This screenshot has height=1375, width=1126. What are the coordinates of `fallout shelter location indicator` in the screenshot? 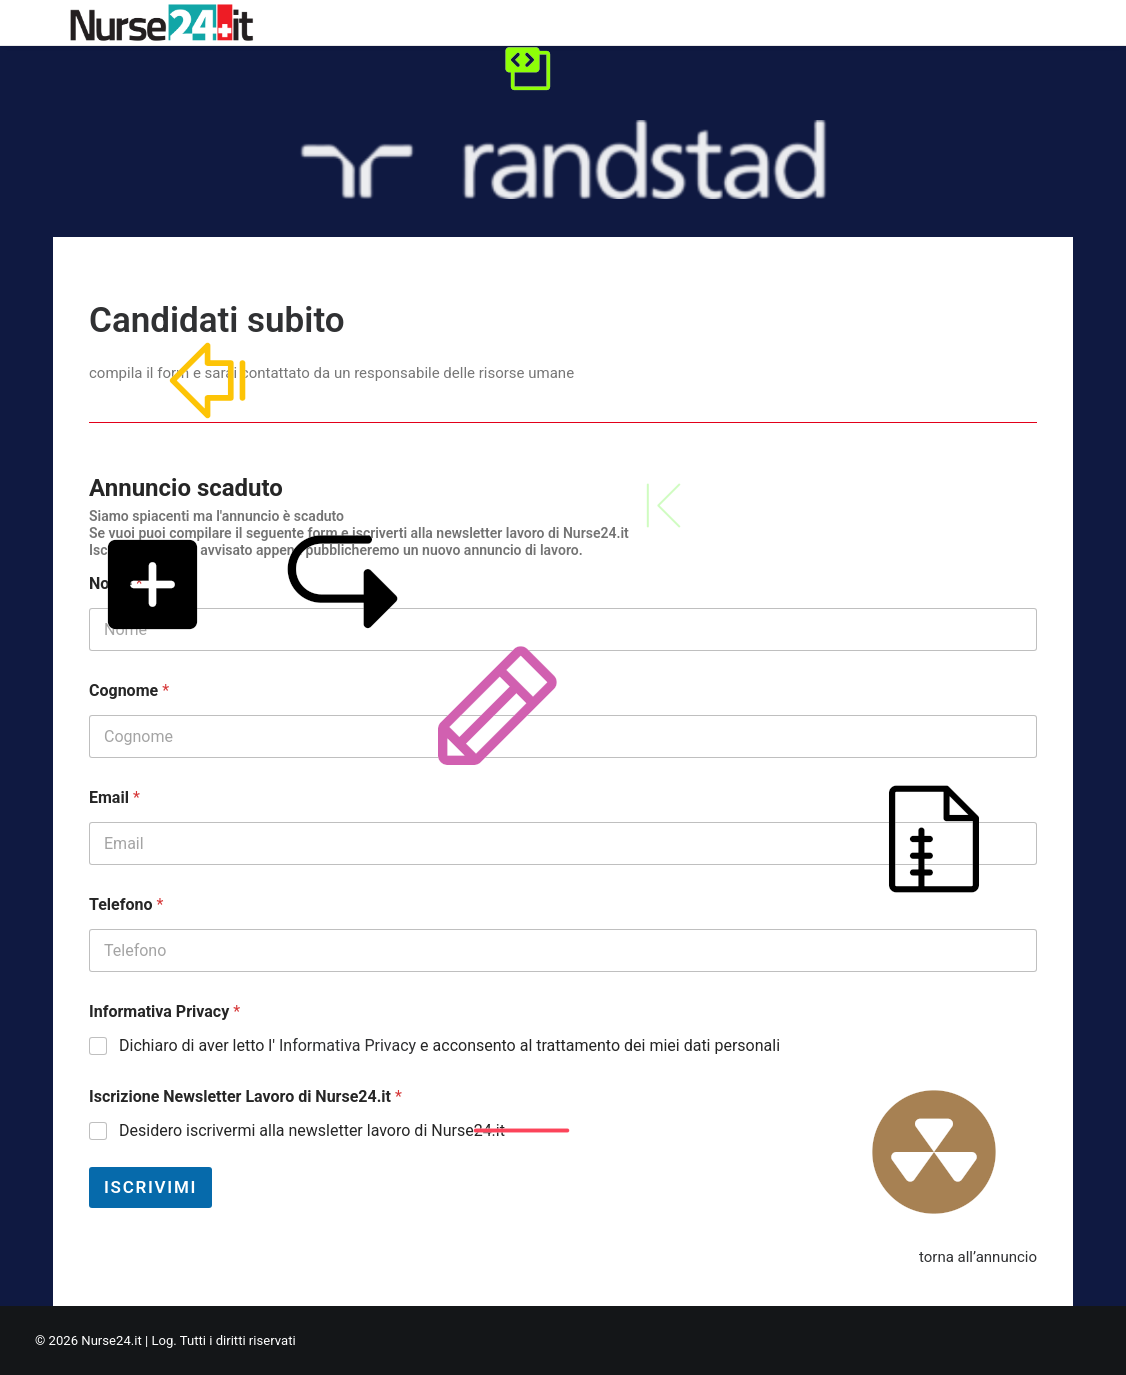 It's located at (934, 1152).